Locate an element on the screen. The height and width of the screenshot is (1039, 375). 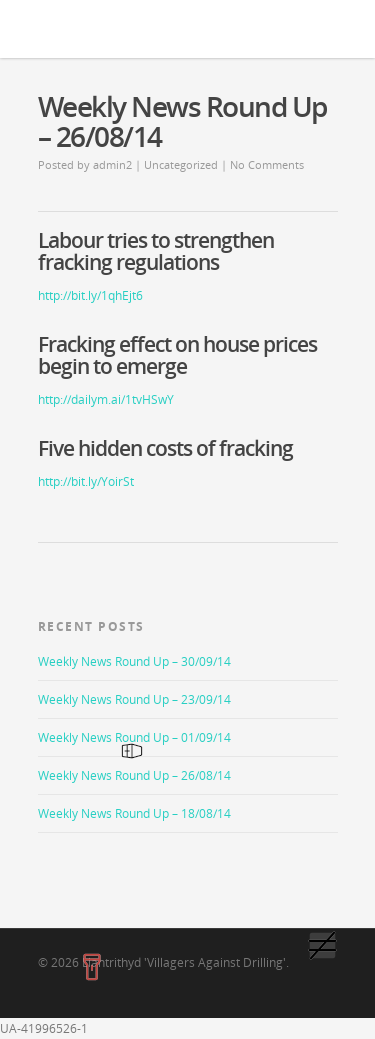
toggle flashlight on or off is located at coordinates (92, 967).